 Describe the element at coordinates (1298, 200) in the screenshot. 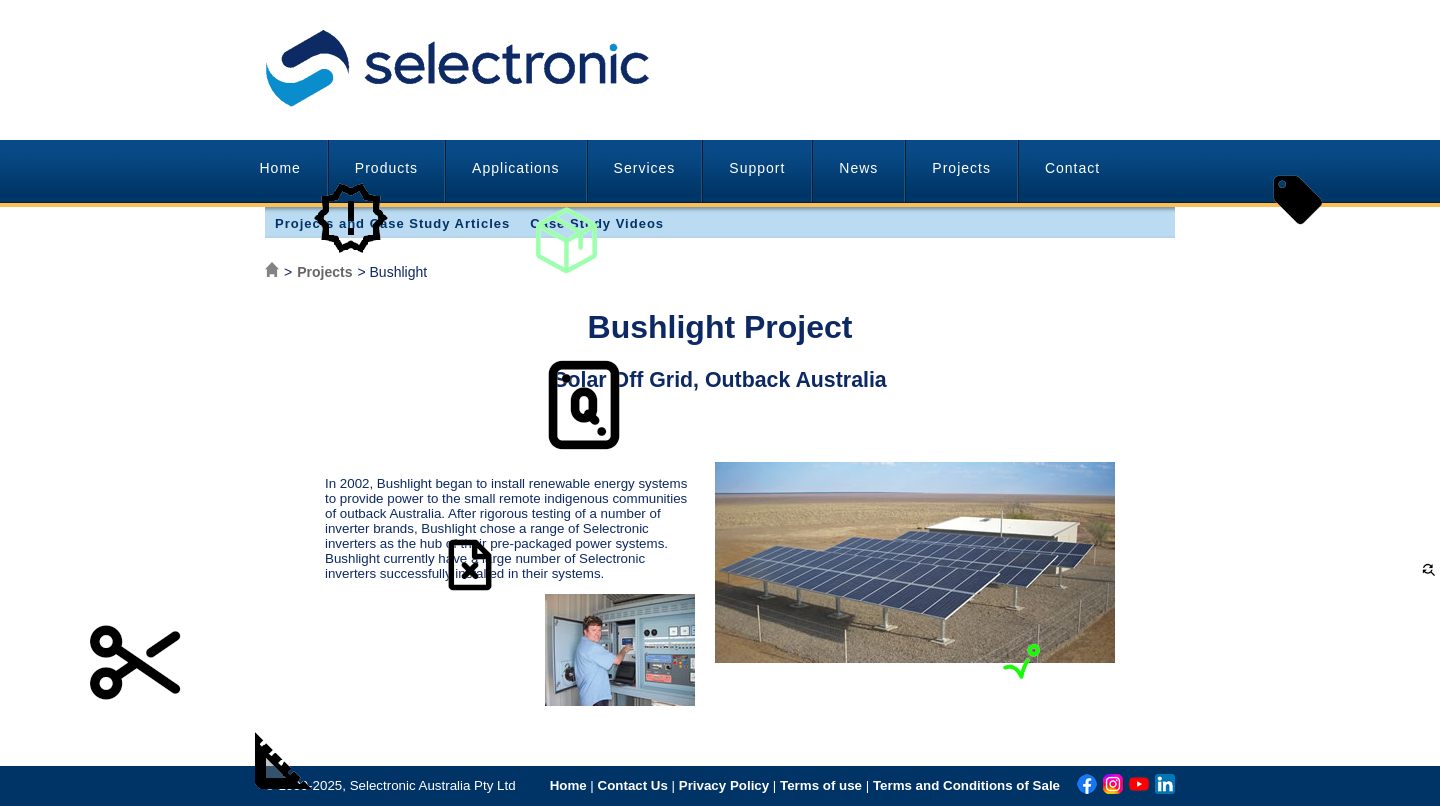

I see `add or view tags for an item` at that location.